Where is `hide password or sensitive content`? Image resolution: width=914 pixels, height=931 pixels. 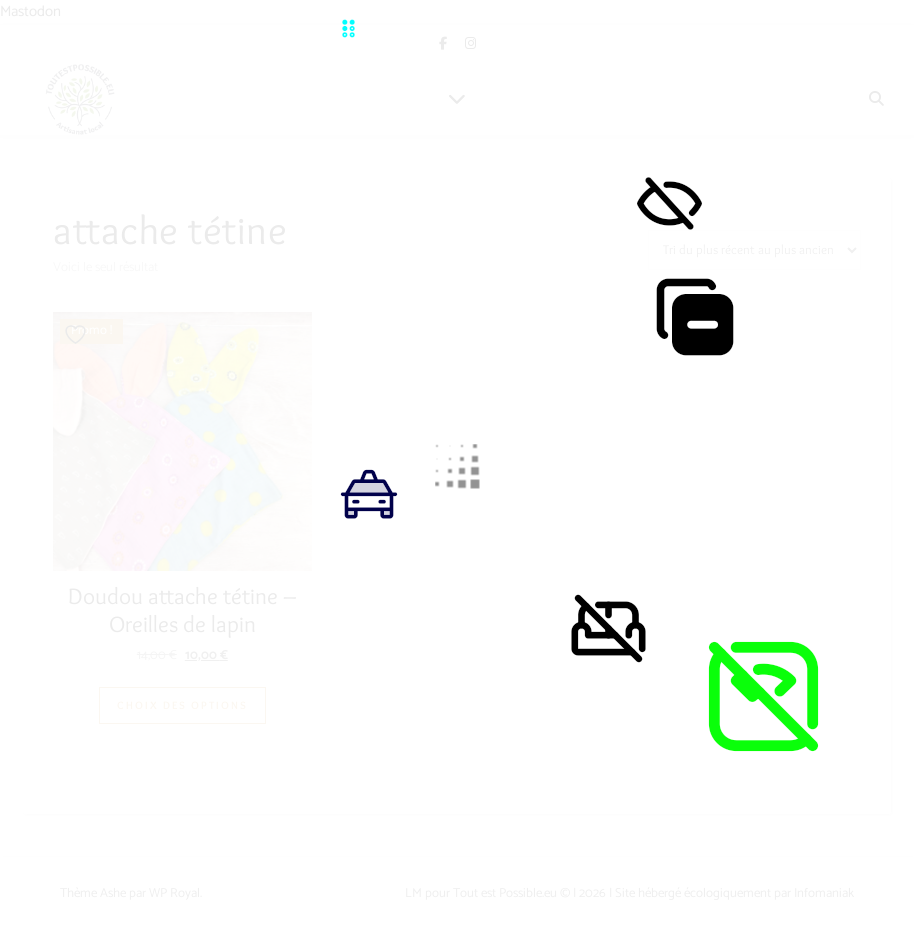 hide password or sensitive content is located at coordinates (669, 203).